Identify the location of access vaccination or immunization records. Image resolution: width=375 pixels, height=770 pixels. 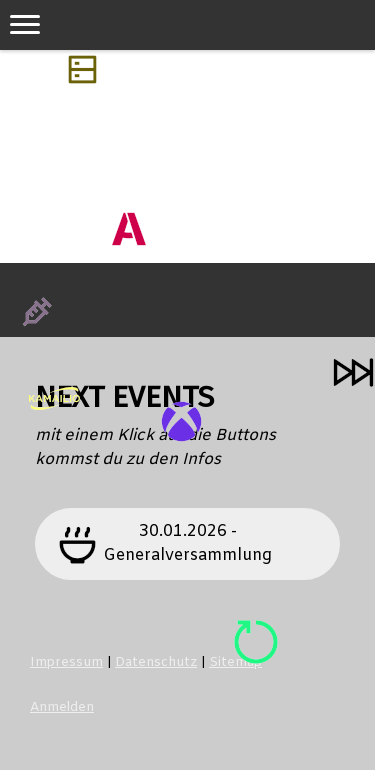
(37, 311).